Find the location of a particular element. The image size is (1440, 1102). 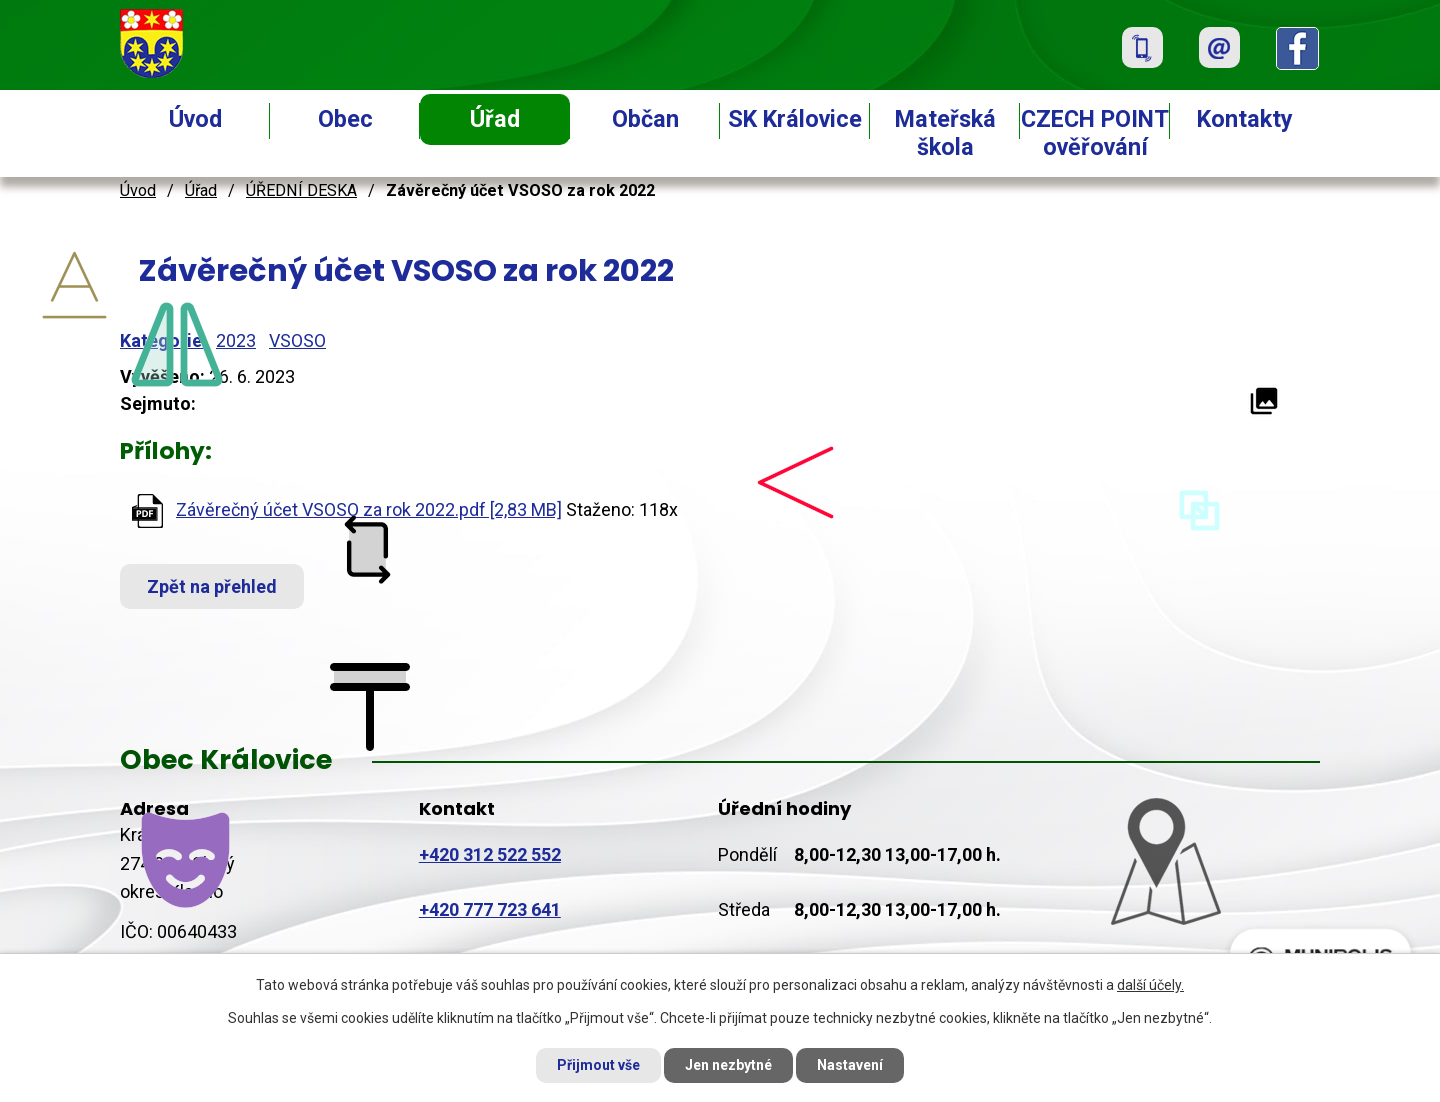

rotate your device orientation is located at coordinates (367, 549).